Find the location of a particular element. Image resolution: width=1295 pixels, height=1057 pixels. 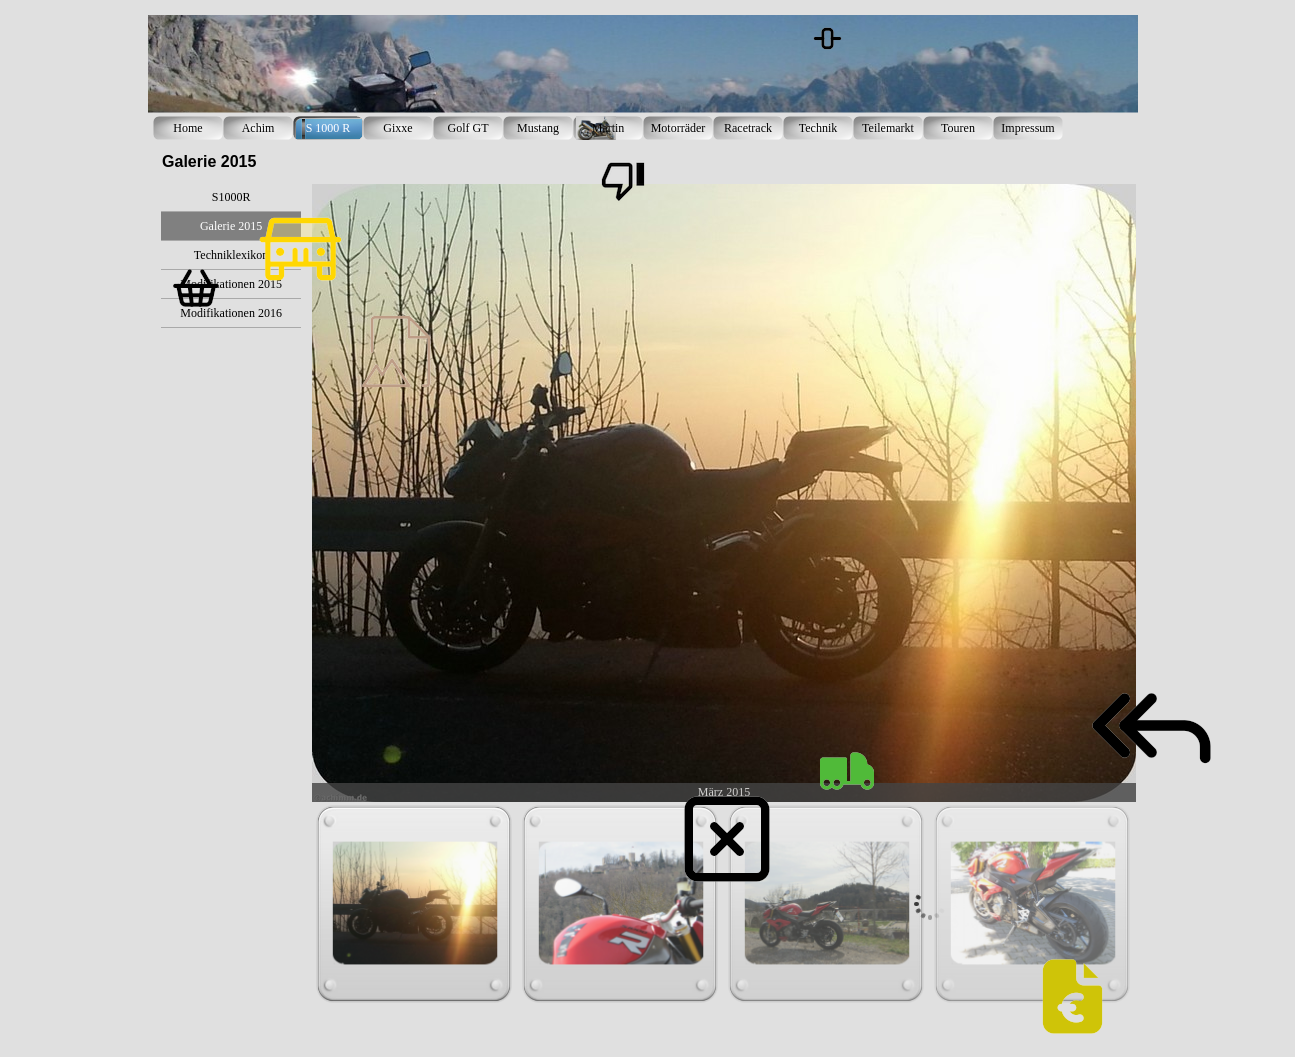

reply to all recipients of an email or message is located at coordinates (1151, 725).